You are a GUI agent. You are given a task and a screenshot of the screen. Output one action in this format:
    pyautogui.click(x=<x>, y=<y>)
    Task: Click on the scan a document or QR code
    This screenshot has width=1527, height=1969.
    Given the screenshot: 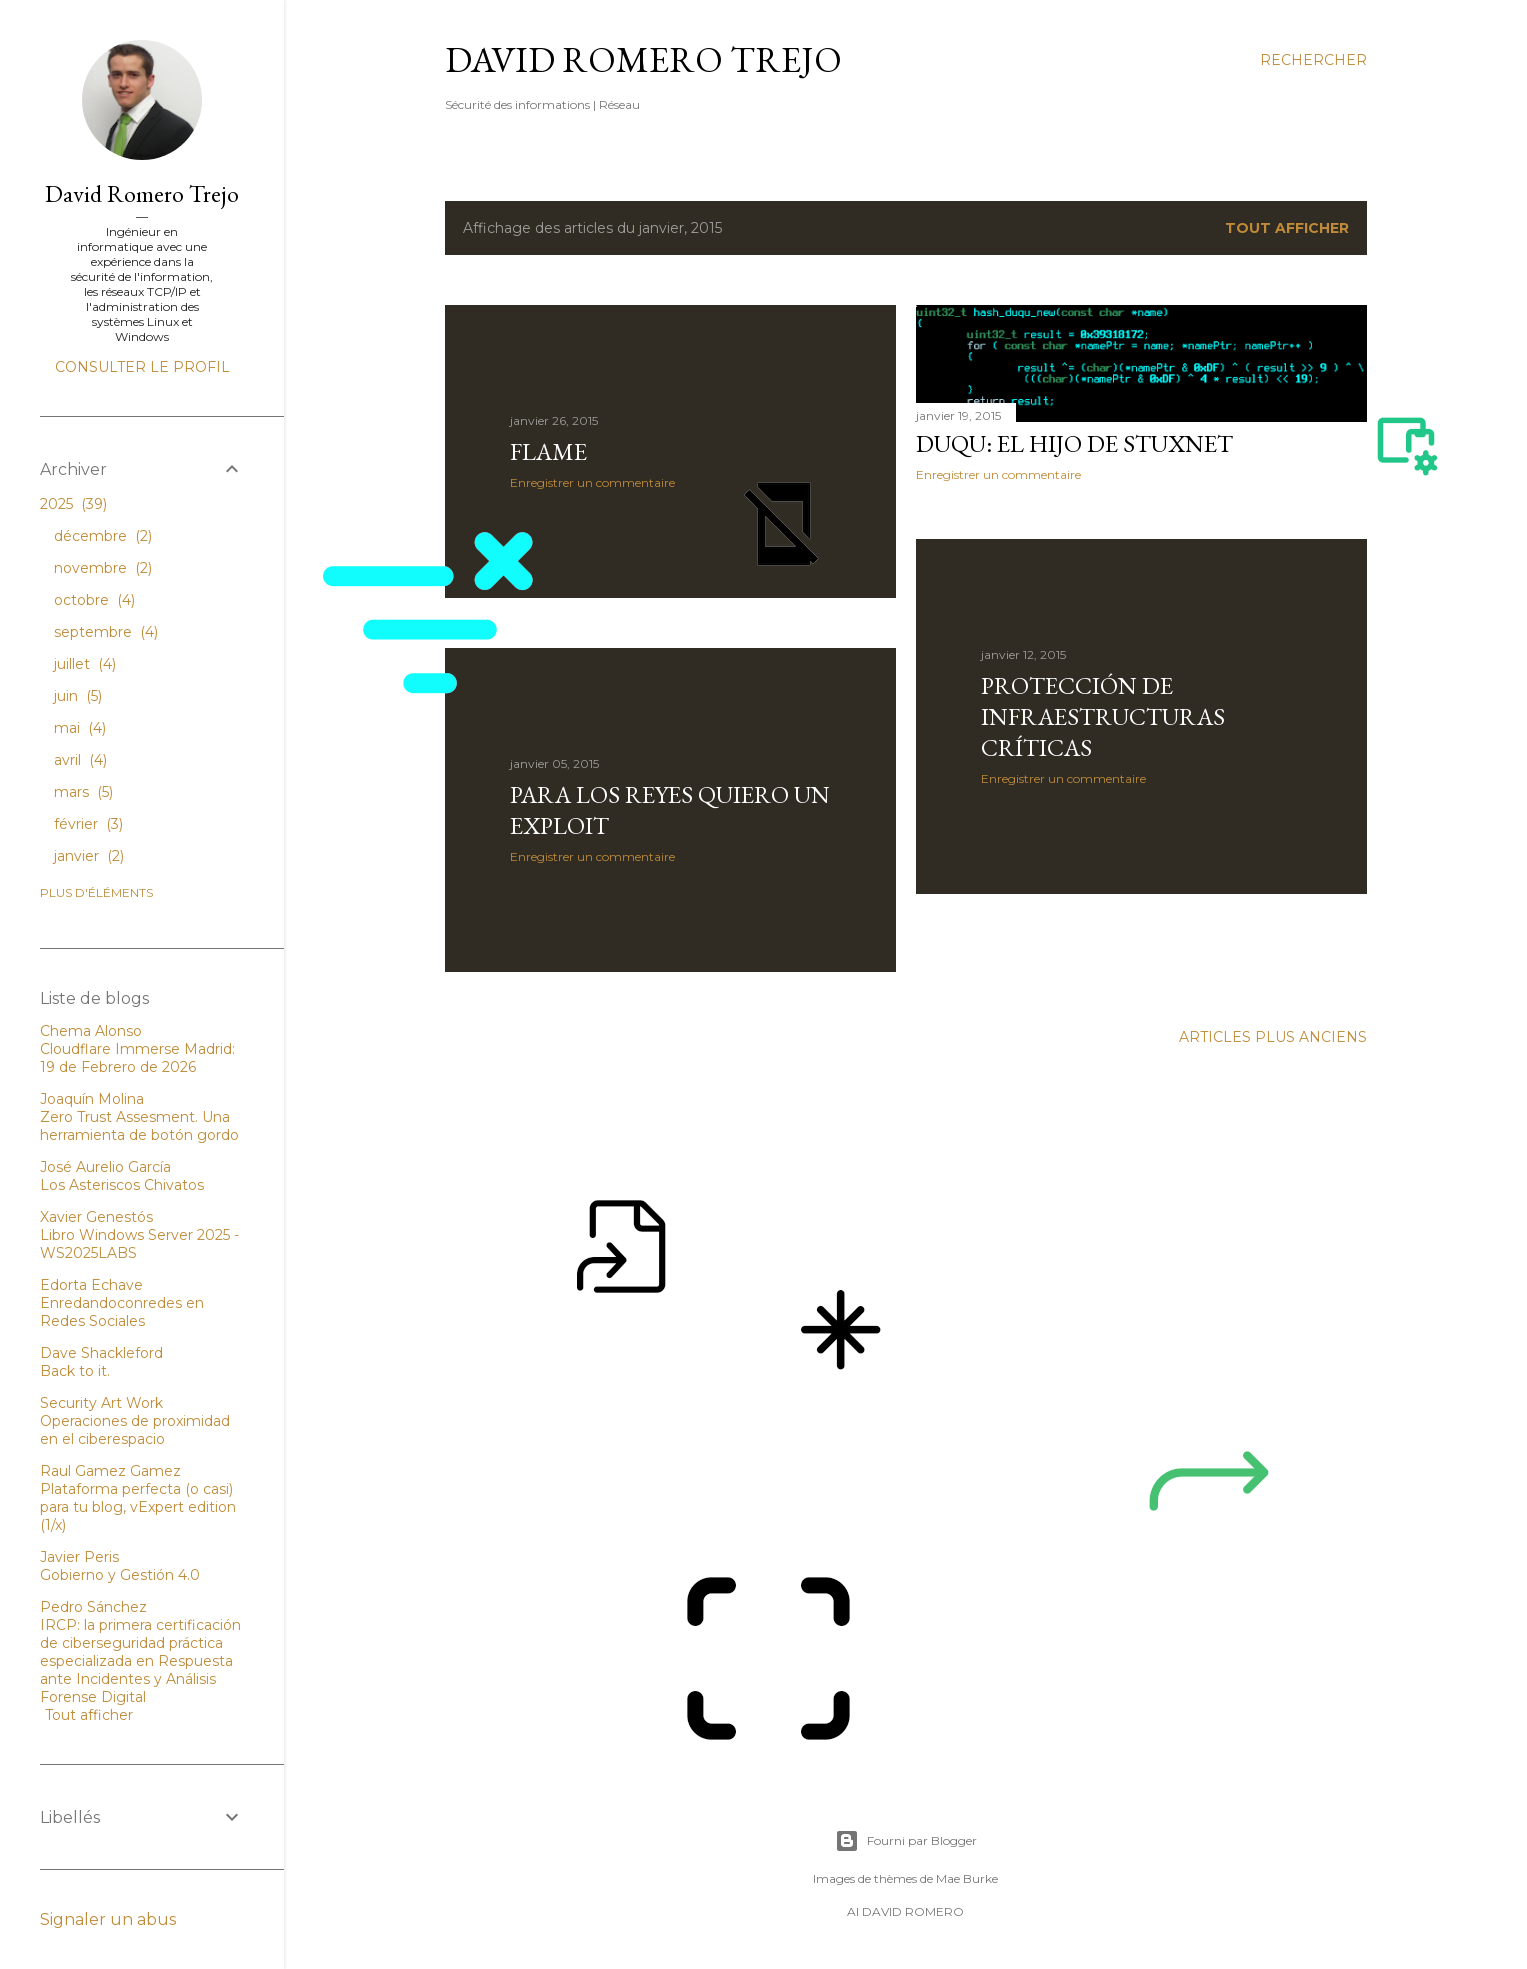 What is the action you would take?
    pyautogui.click(x=768, y=1658)
    